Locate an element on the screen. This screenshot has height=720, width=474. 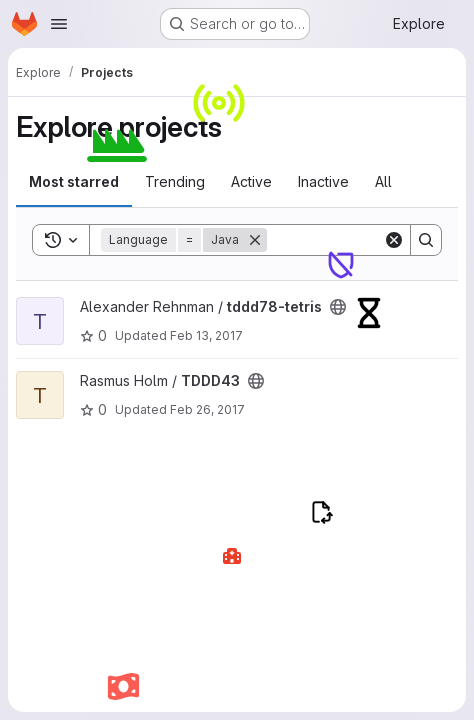
view payment or billing information is located at coordinates (123, 686).